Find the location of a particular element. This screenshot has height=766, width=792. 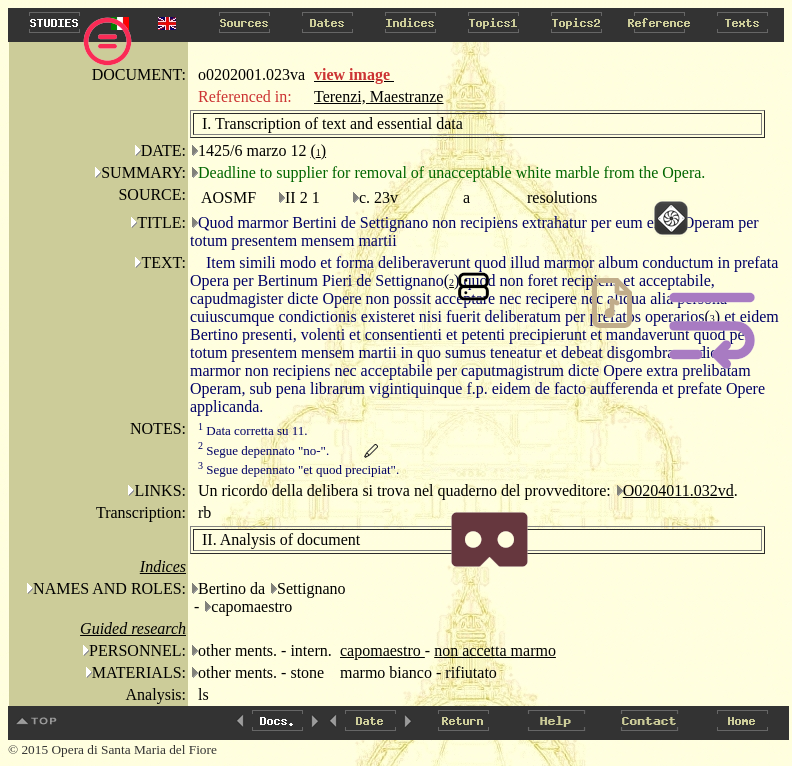

toggle text wrapping in a document or editor is located at coordinates (712, 326).